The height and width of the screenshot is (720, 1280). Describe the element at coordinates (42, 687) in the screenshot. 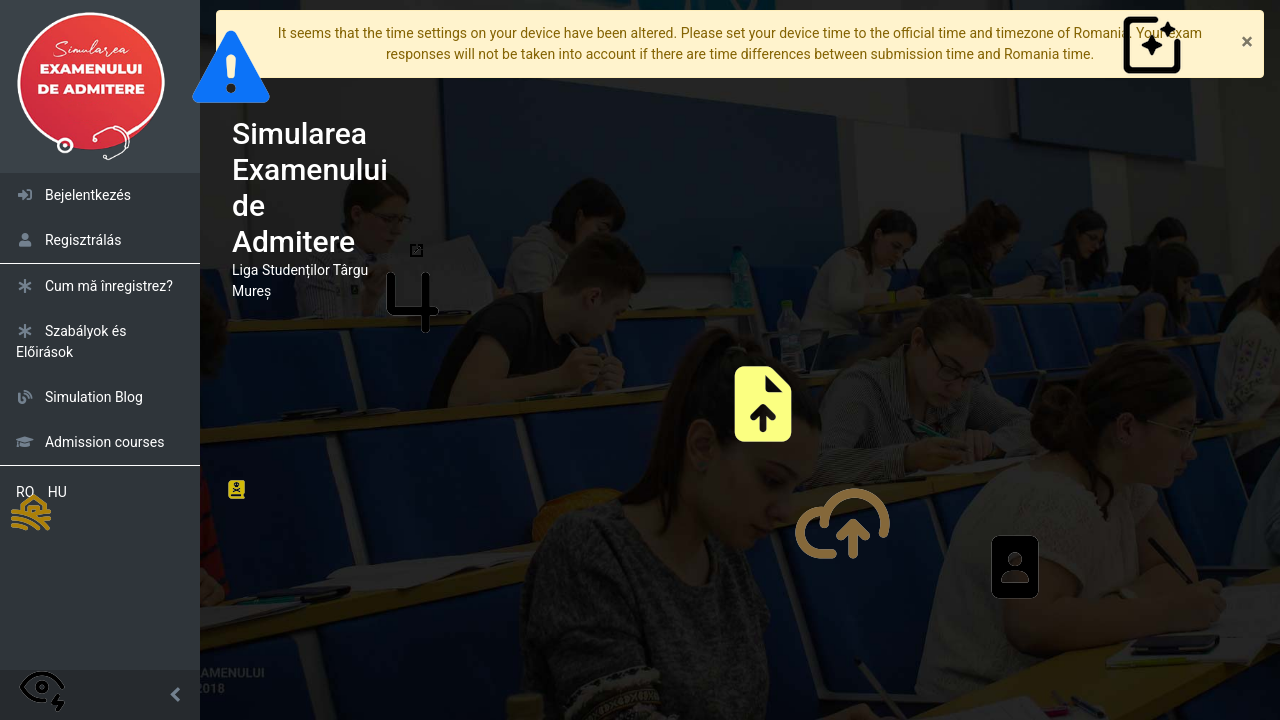

I see `quick view or flash preview` at that location.